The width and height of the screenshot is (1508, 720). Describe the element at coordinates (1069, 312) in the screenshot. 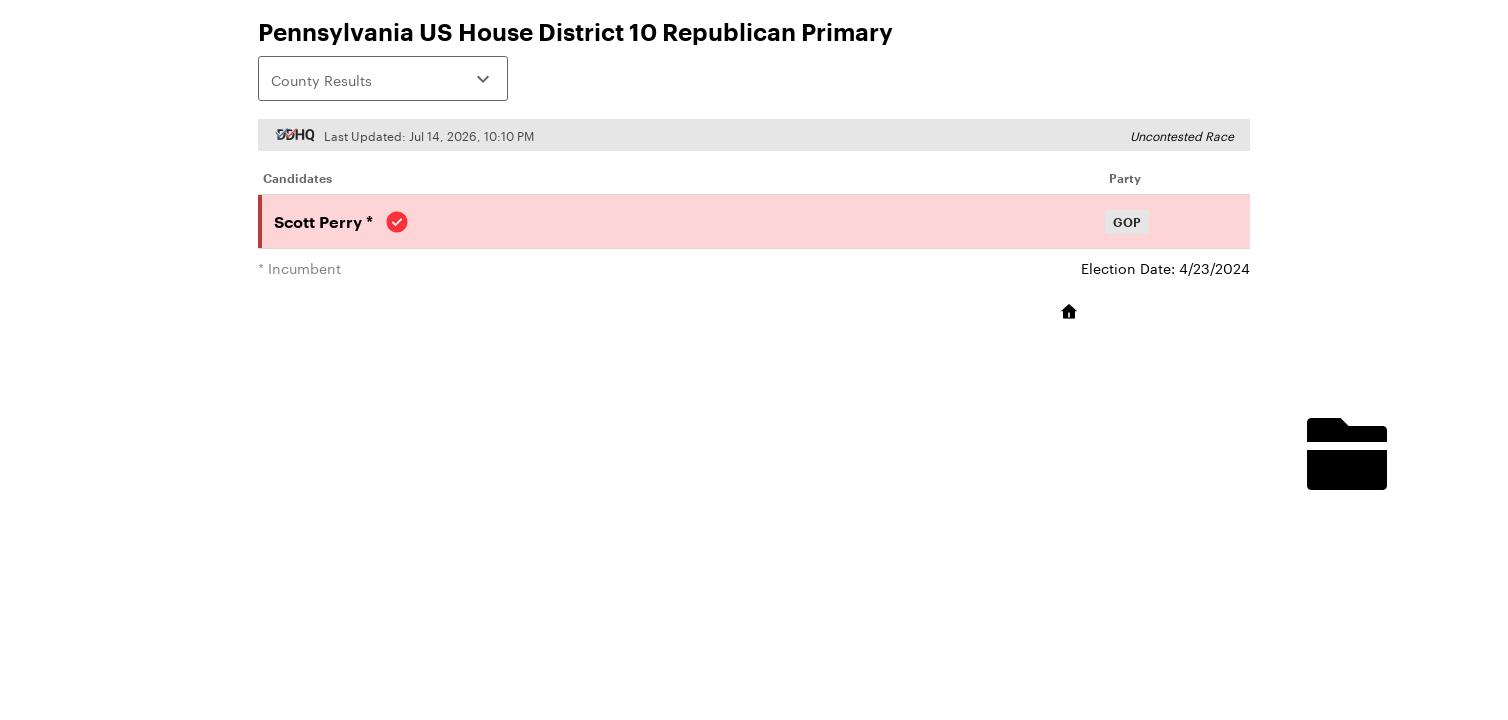

I see `navigate to home screen` at that location.